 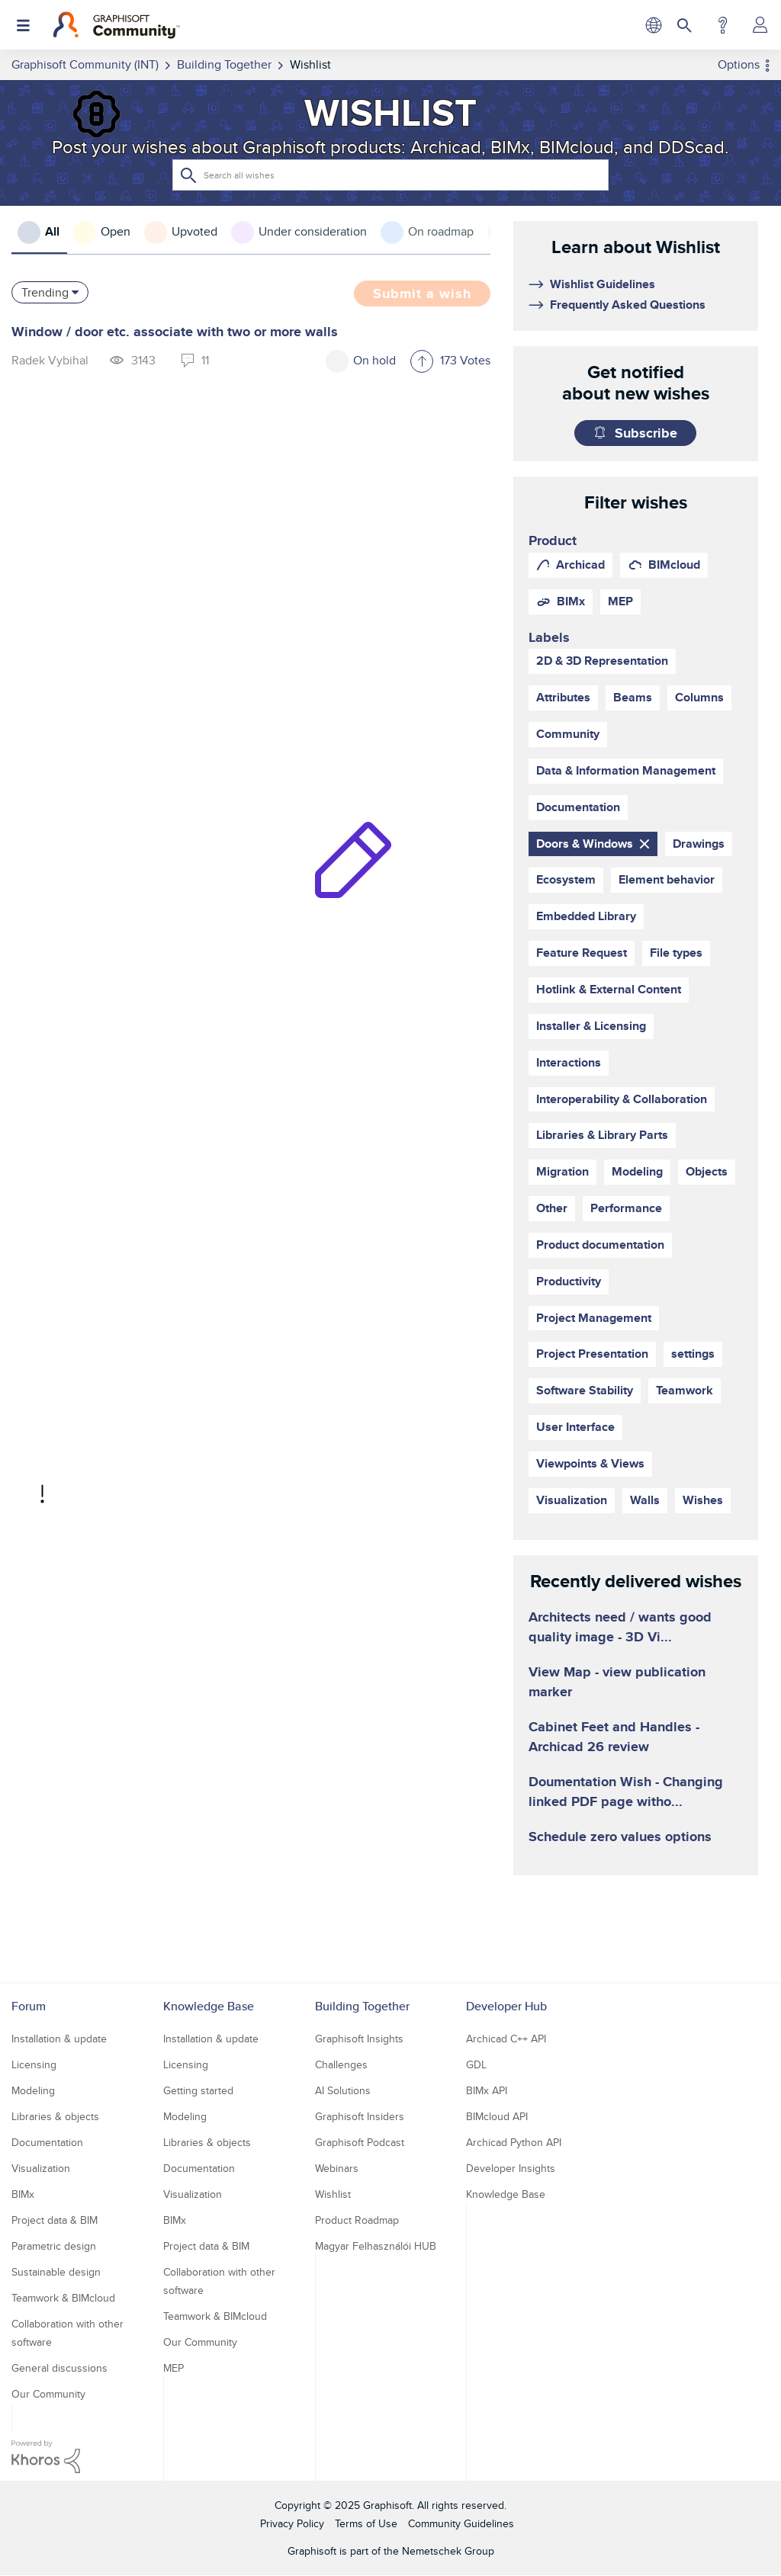 What do you see at coordinates (42, 1493) in the screenshot?
I see `indicates an alert or warning that requires attention` at bounding box center [42, 1493].